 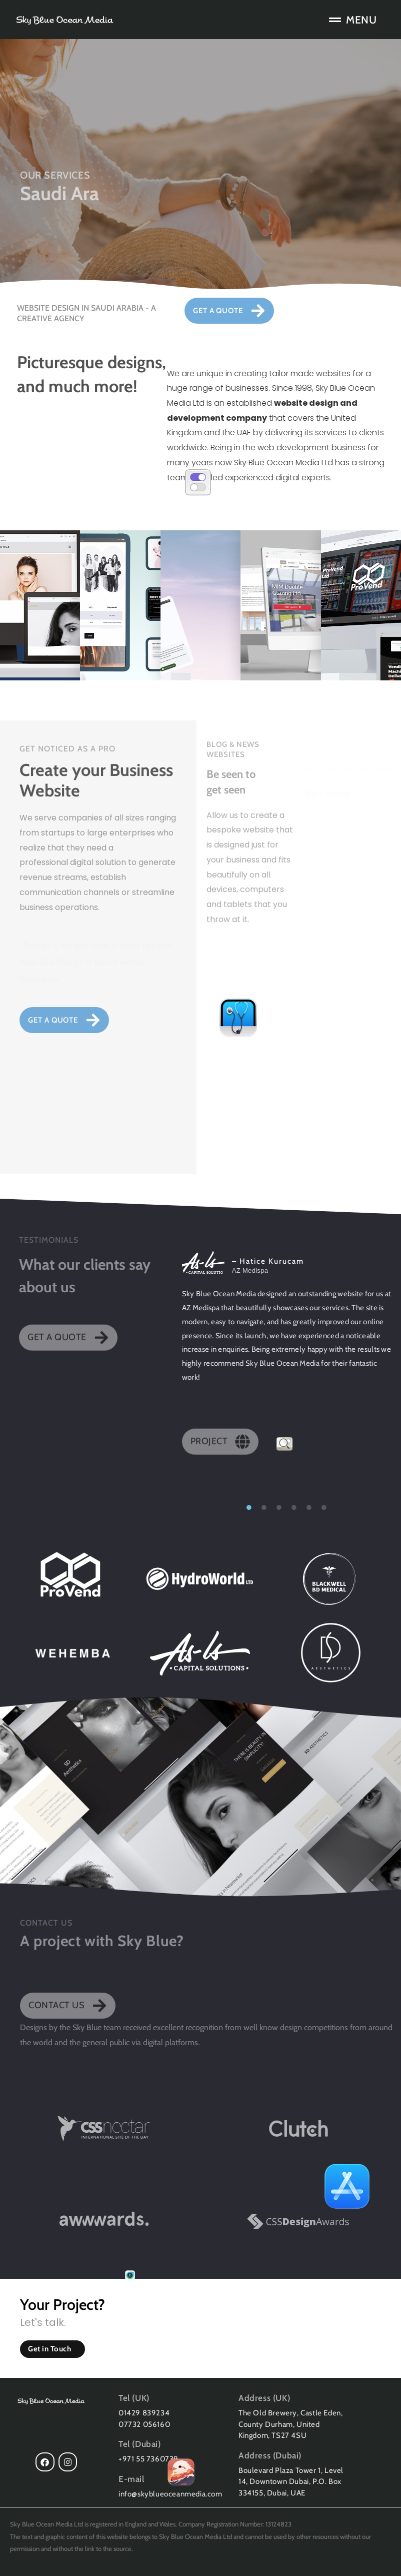 What do you see at coordinates (130, 2275) in the screenshot?
I see `open css editing application` at bounding box center [130, 2275].